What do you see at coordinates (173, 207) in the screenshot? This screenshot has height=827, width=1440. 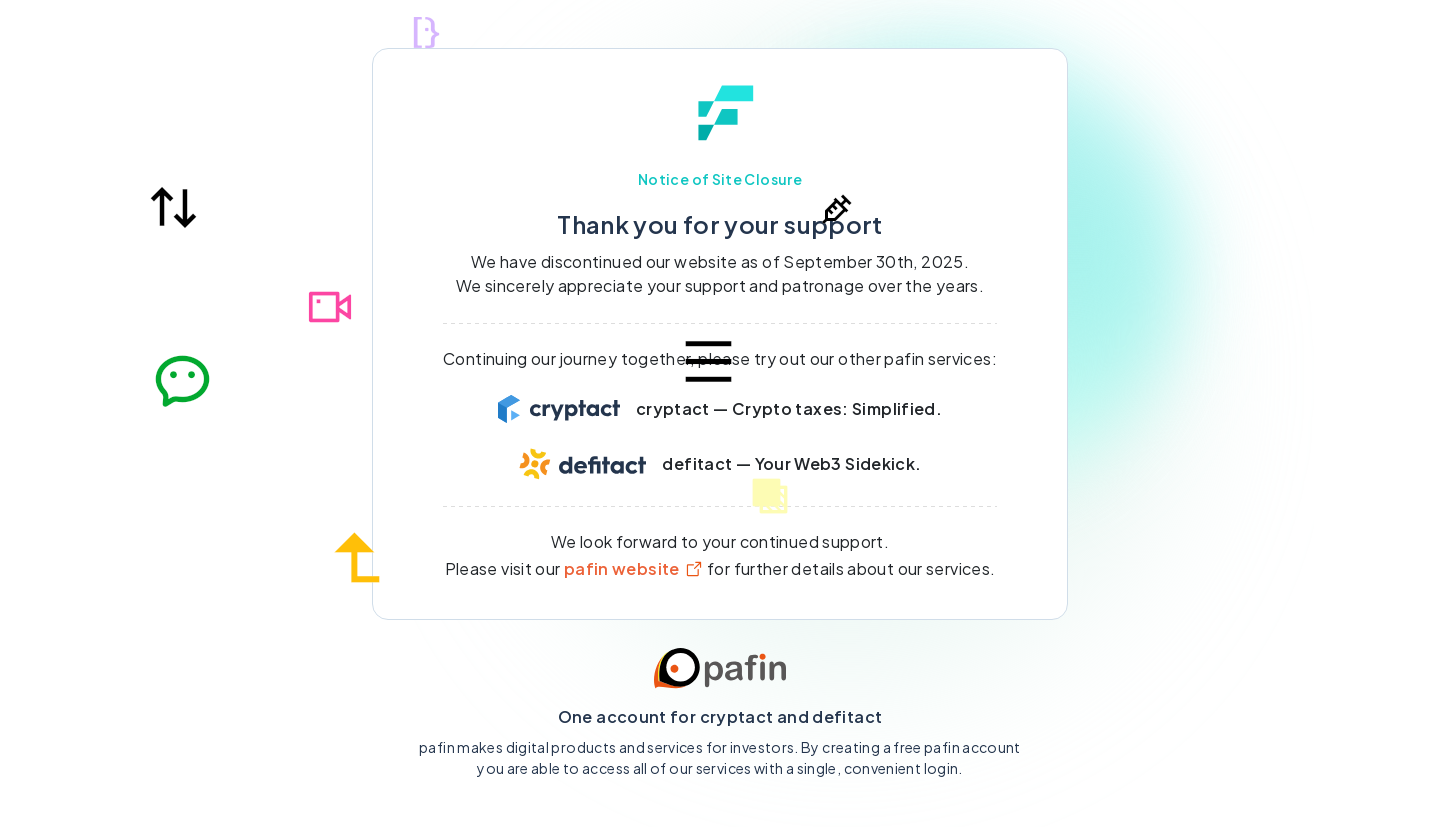 I see `sort items in ascending or descending order` at bounding box center [173, 207].